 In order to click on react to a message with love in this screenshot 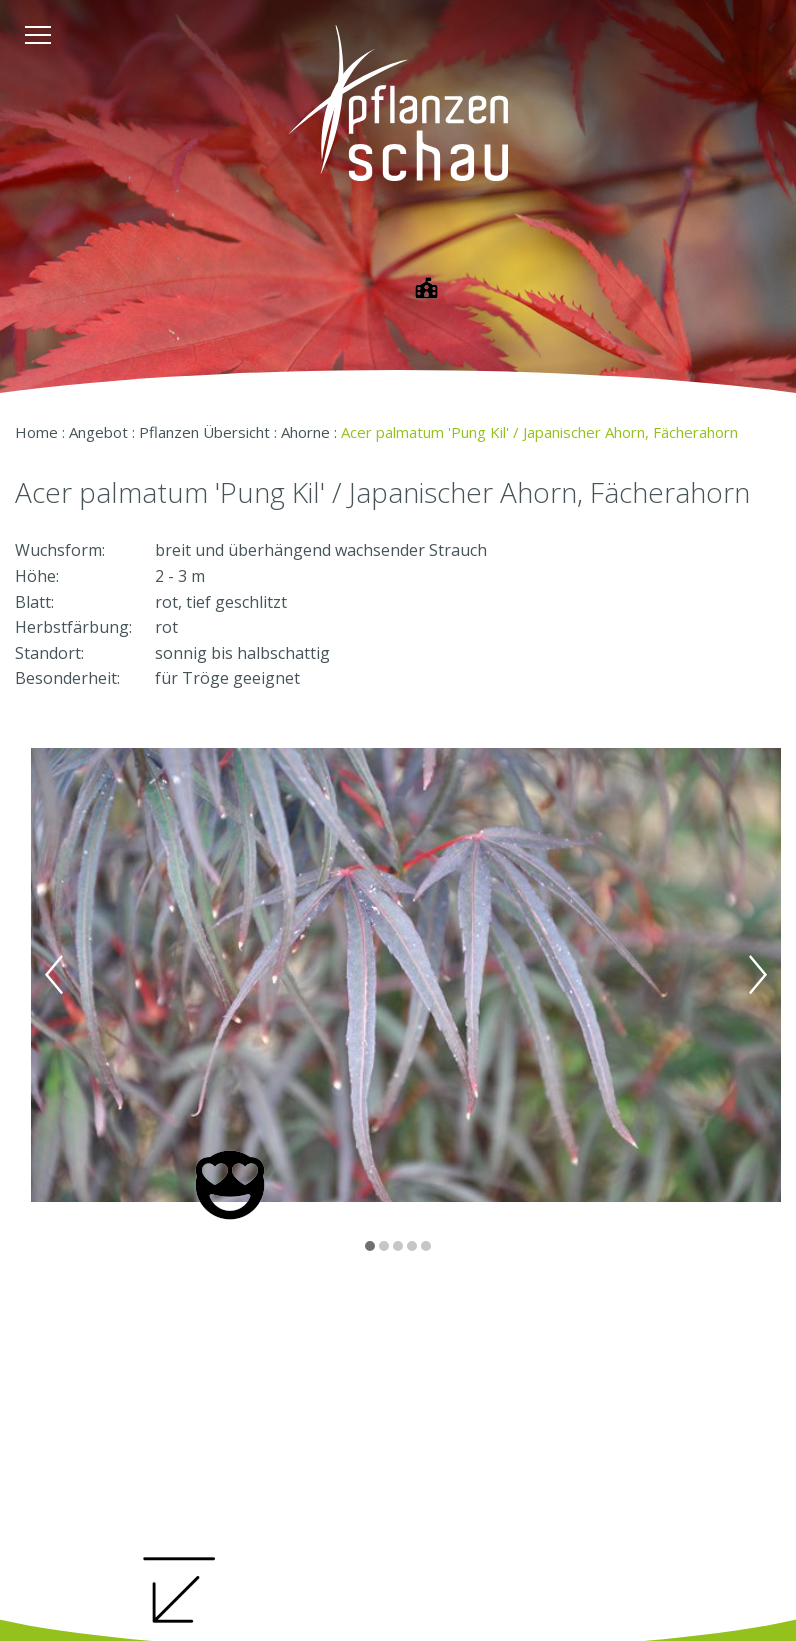, I will do `click(230, 1185)`.